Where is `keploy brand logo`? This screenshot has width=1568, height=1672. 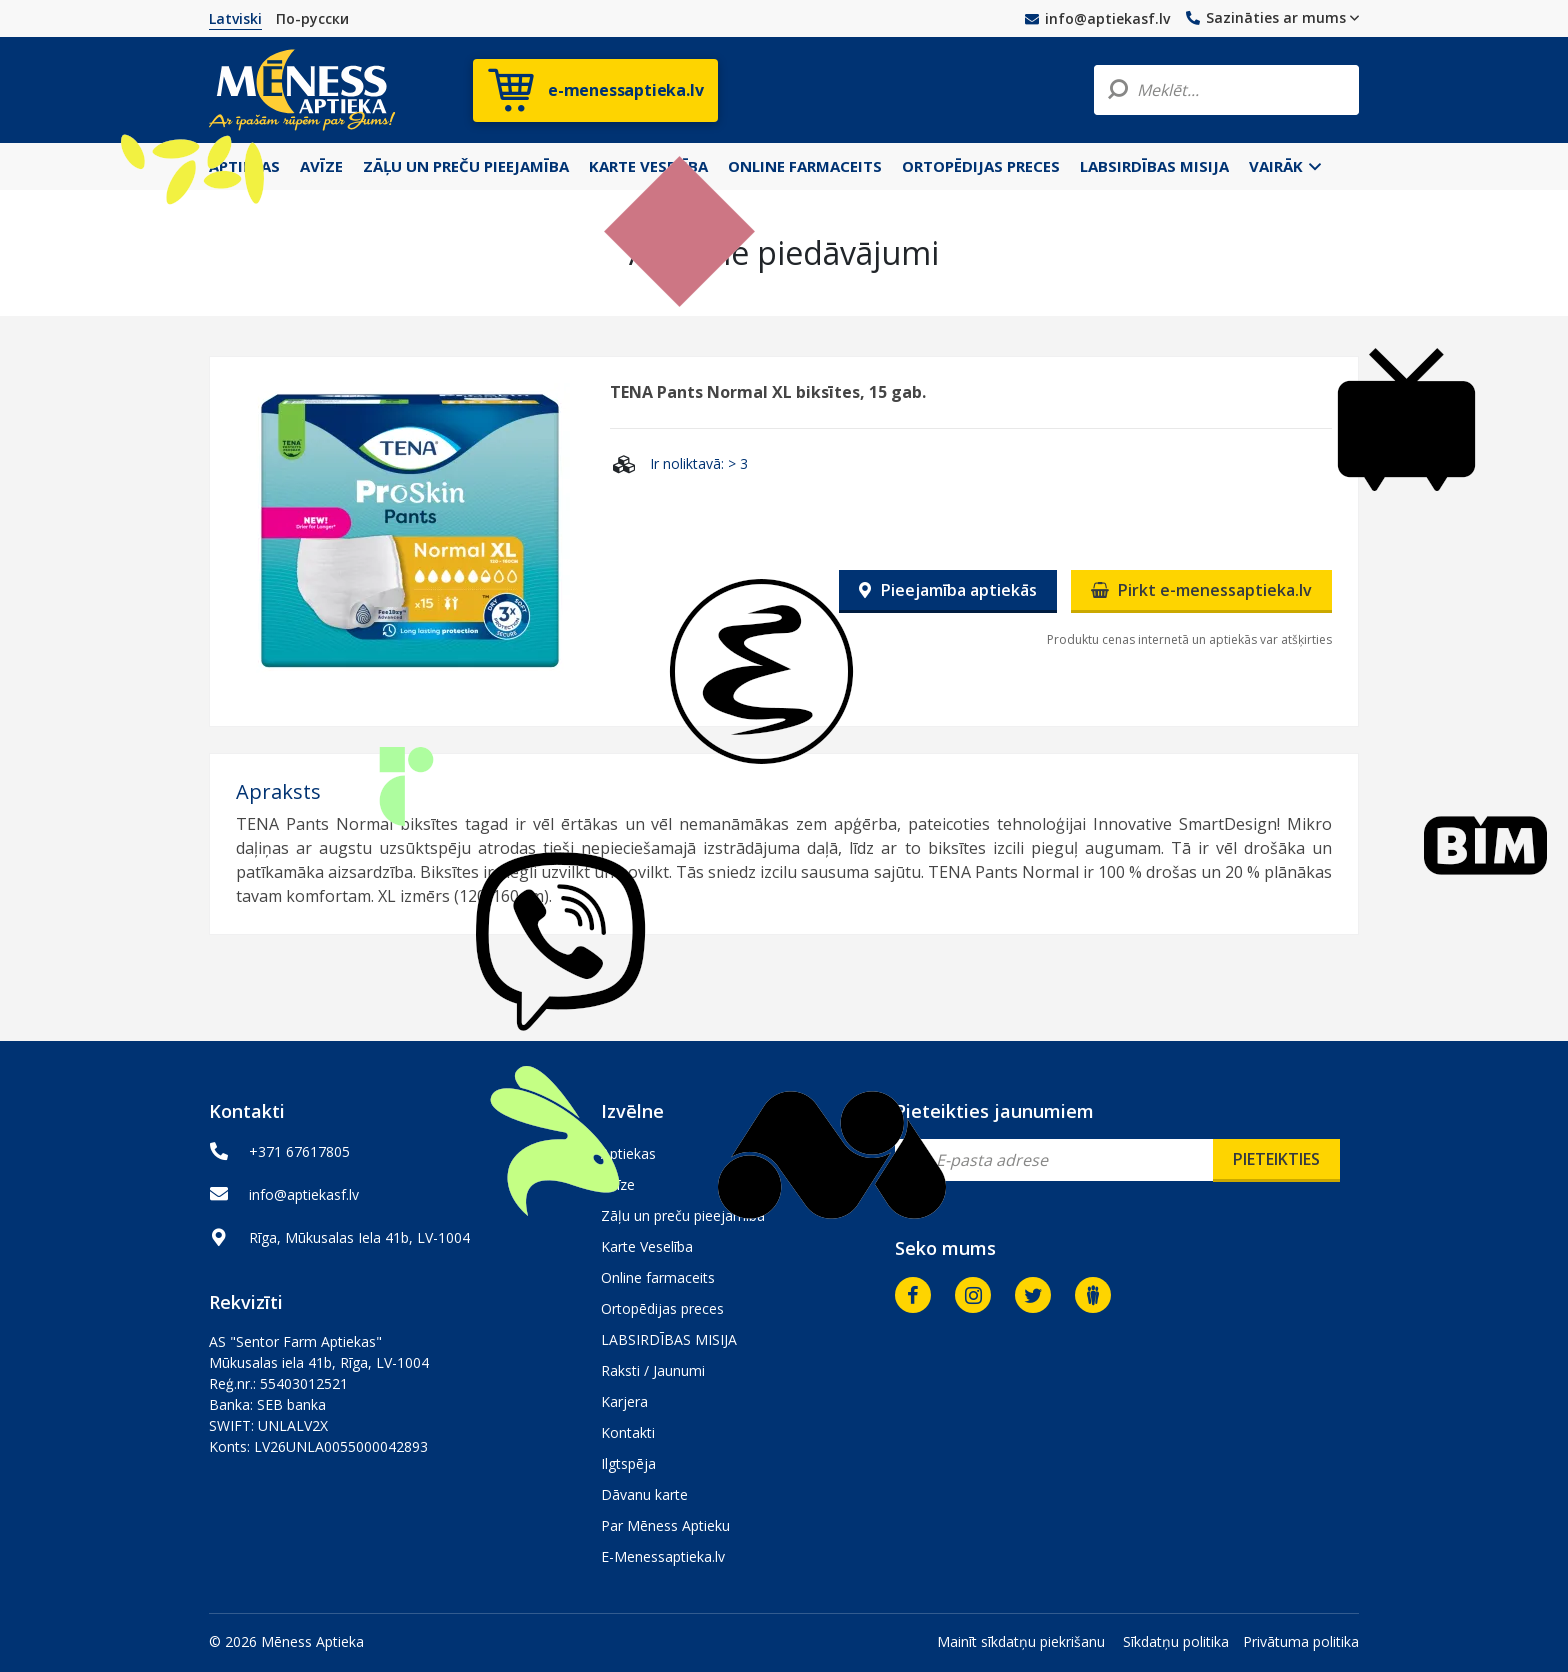
keploy brand logo is located at coordinates (555, 1141).